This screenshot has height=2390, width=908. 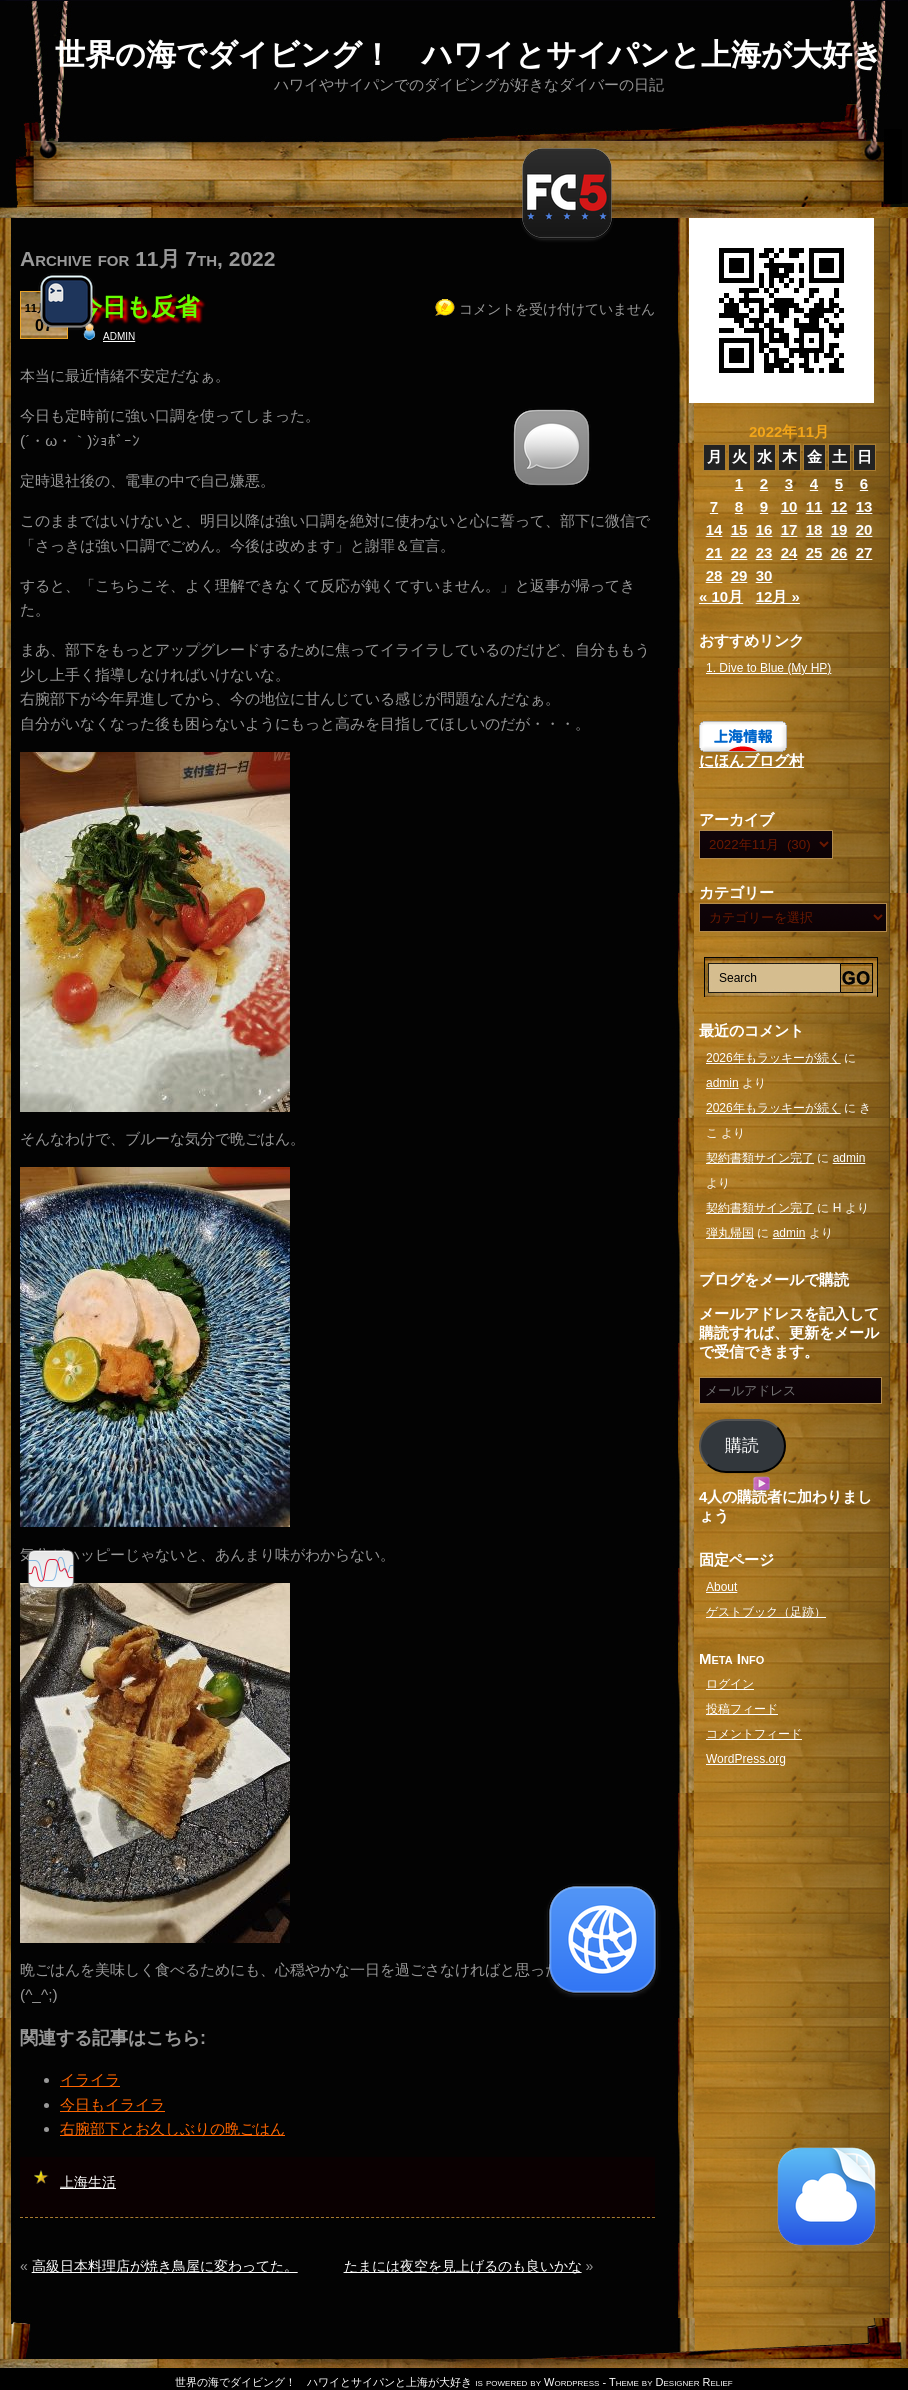 I want to click on open the messages app, so click(x=551, y=447).